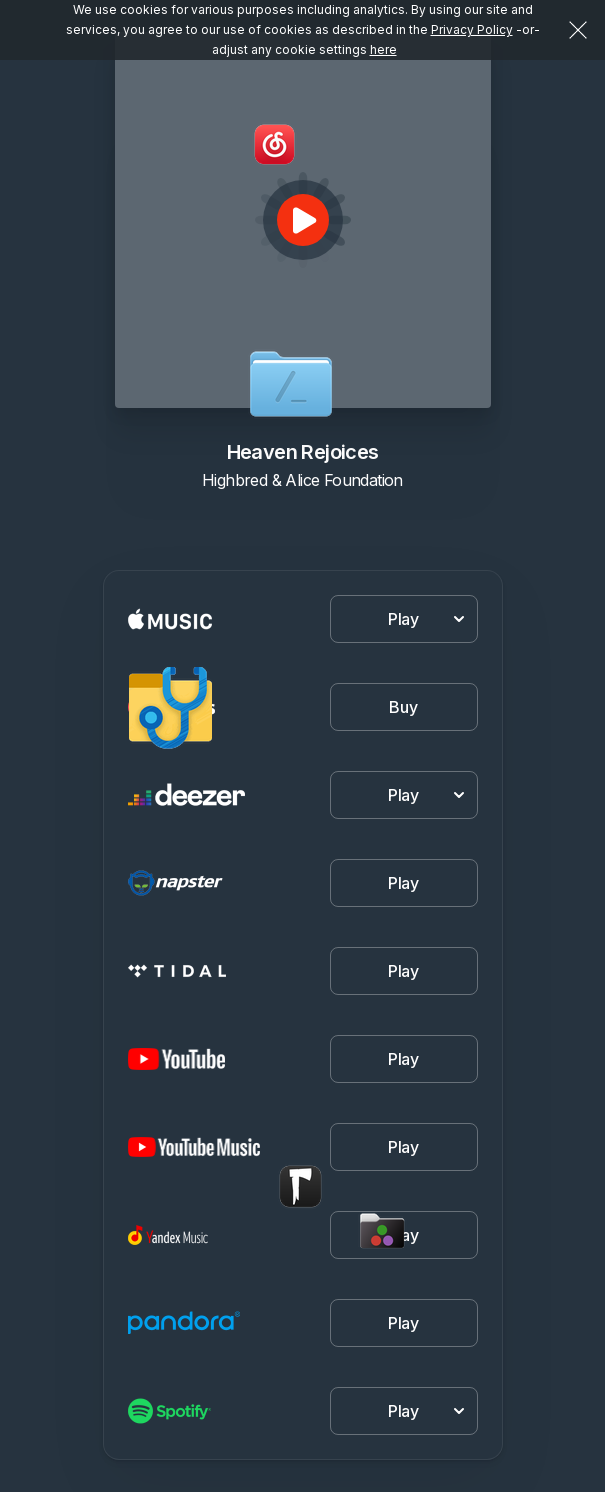  I want to click on open netease cloud music app, so click(274, 144).